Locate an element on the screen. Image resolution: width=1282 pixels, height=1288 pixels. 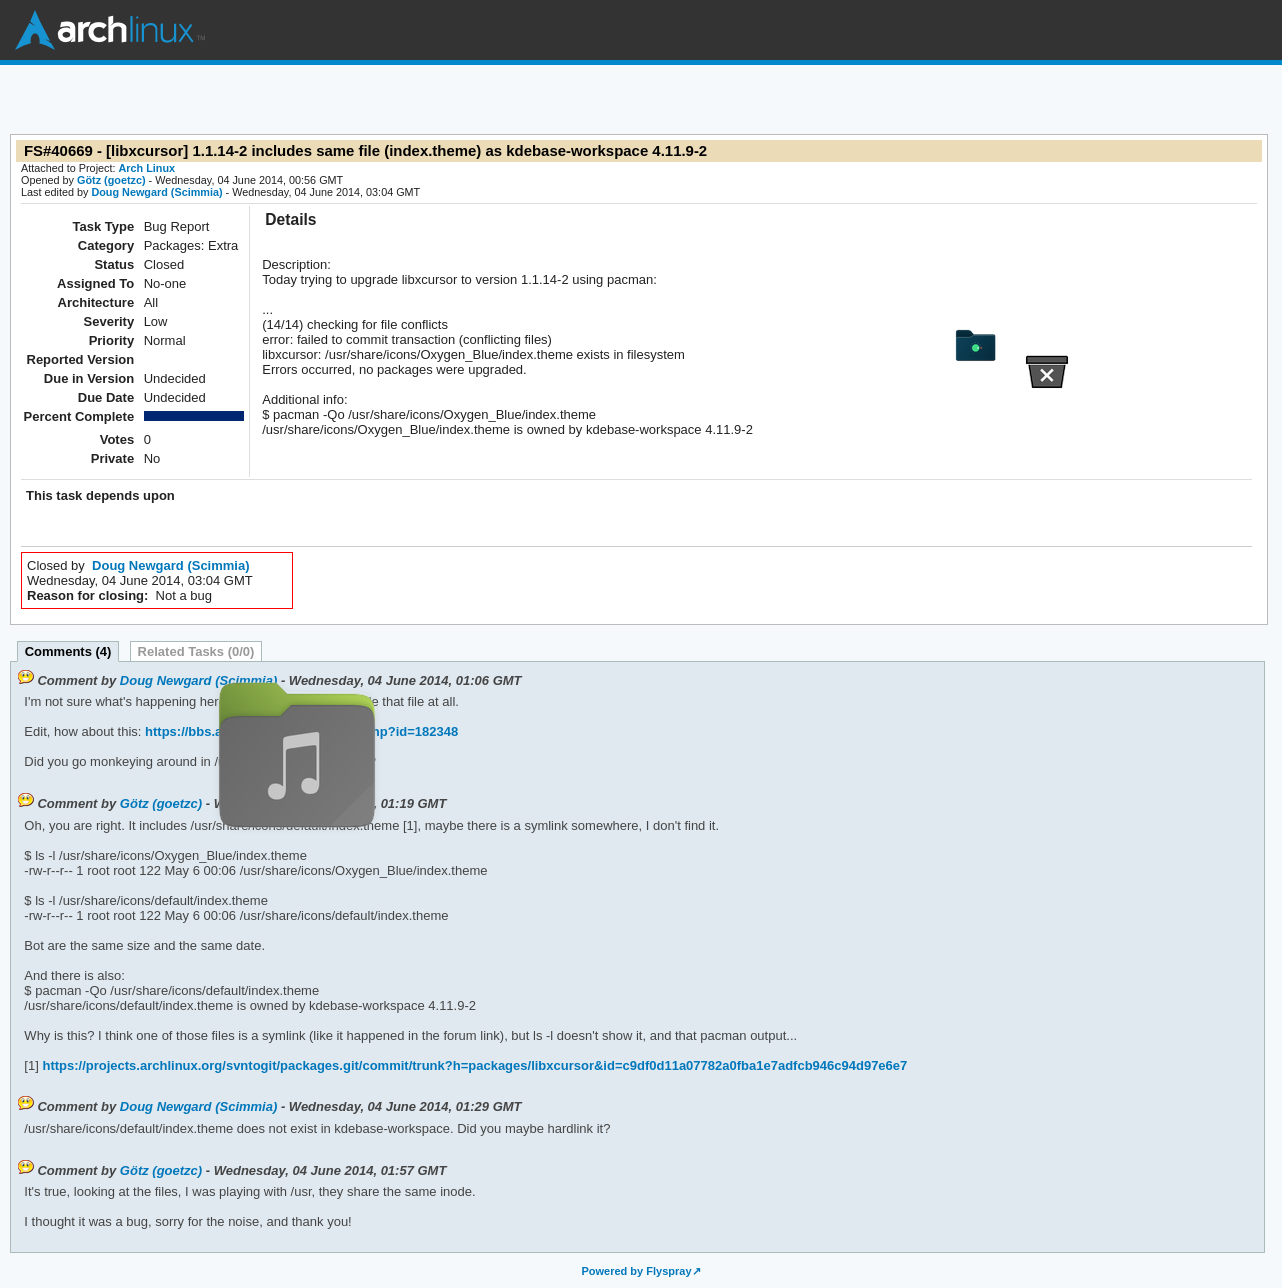
open android 11 system folder is located at coordinates (975, 346).